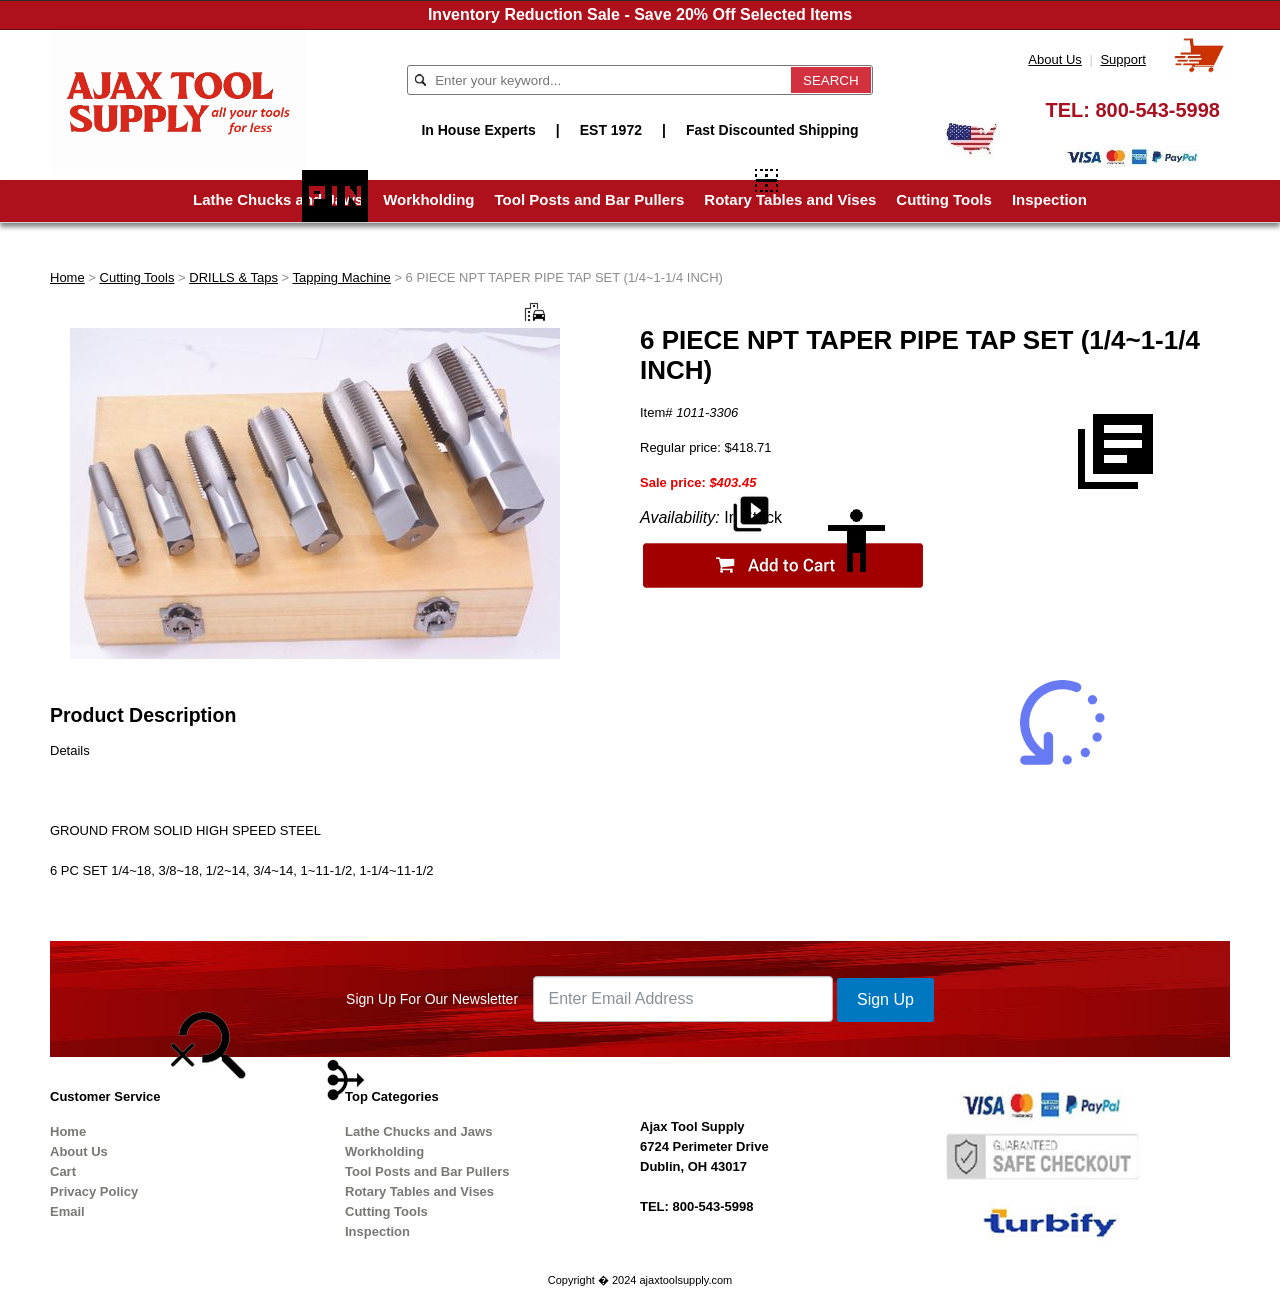 This screenshot has height=1310, width=1280. What do you see at coordinates (1115, 451) in the screenshot?
I see `access your document library` at bounding box center [1115, 451].